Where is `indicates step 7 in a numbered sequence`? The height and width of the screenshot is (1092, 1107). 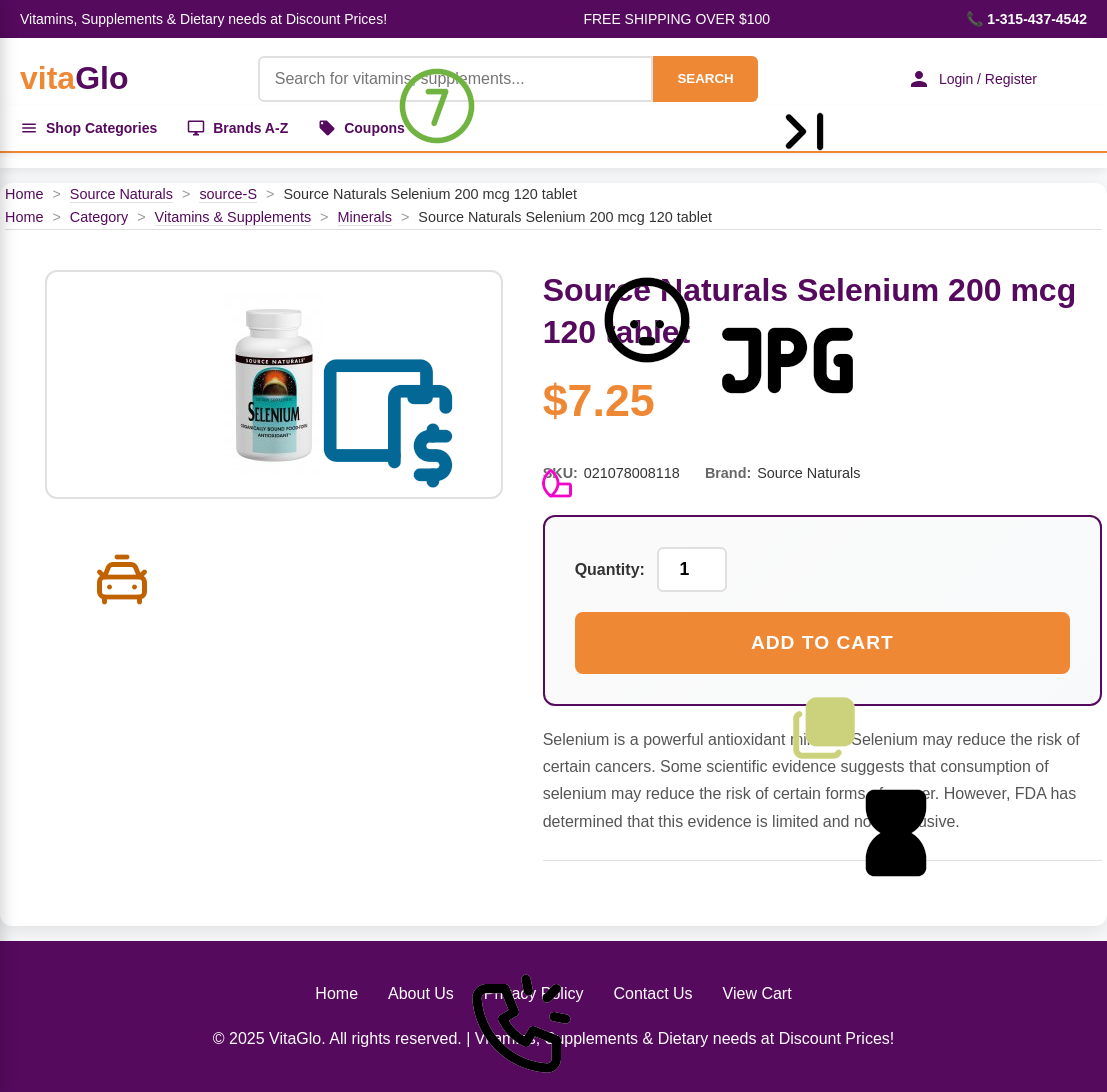
indicates step 7 in a numbered sequence is located at coordinates (437, 106).